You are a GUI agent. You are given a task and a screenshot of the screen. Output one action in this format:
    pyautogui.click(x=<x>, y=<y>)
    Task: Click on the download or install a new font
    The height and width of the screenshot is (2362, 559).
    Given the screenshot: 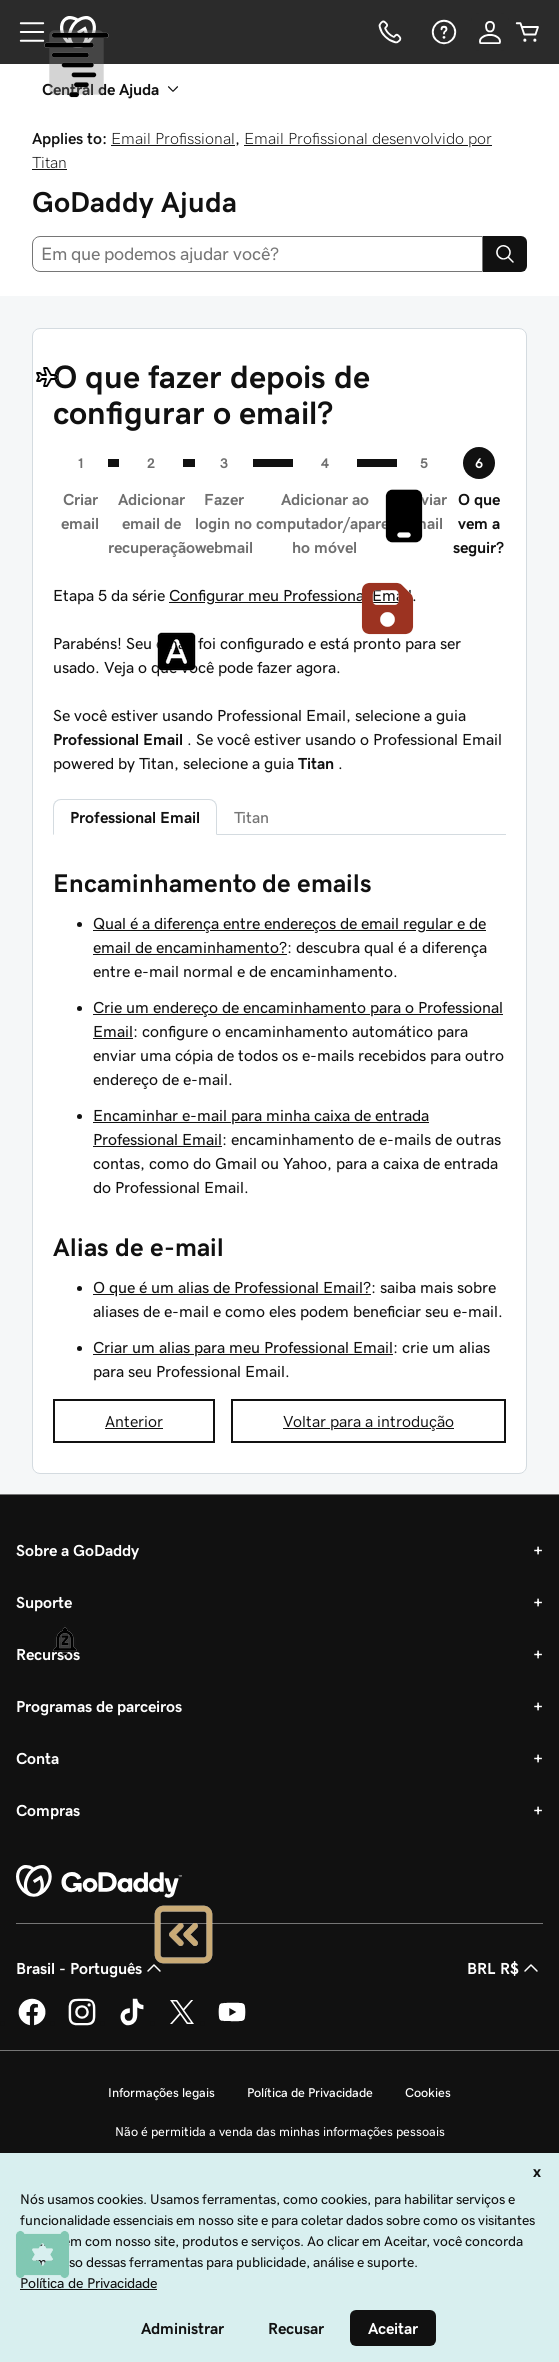 What is the action you would take?
    pyautogui.click(x=176, y=651)
    